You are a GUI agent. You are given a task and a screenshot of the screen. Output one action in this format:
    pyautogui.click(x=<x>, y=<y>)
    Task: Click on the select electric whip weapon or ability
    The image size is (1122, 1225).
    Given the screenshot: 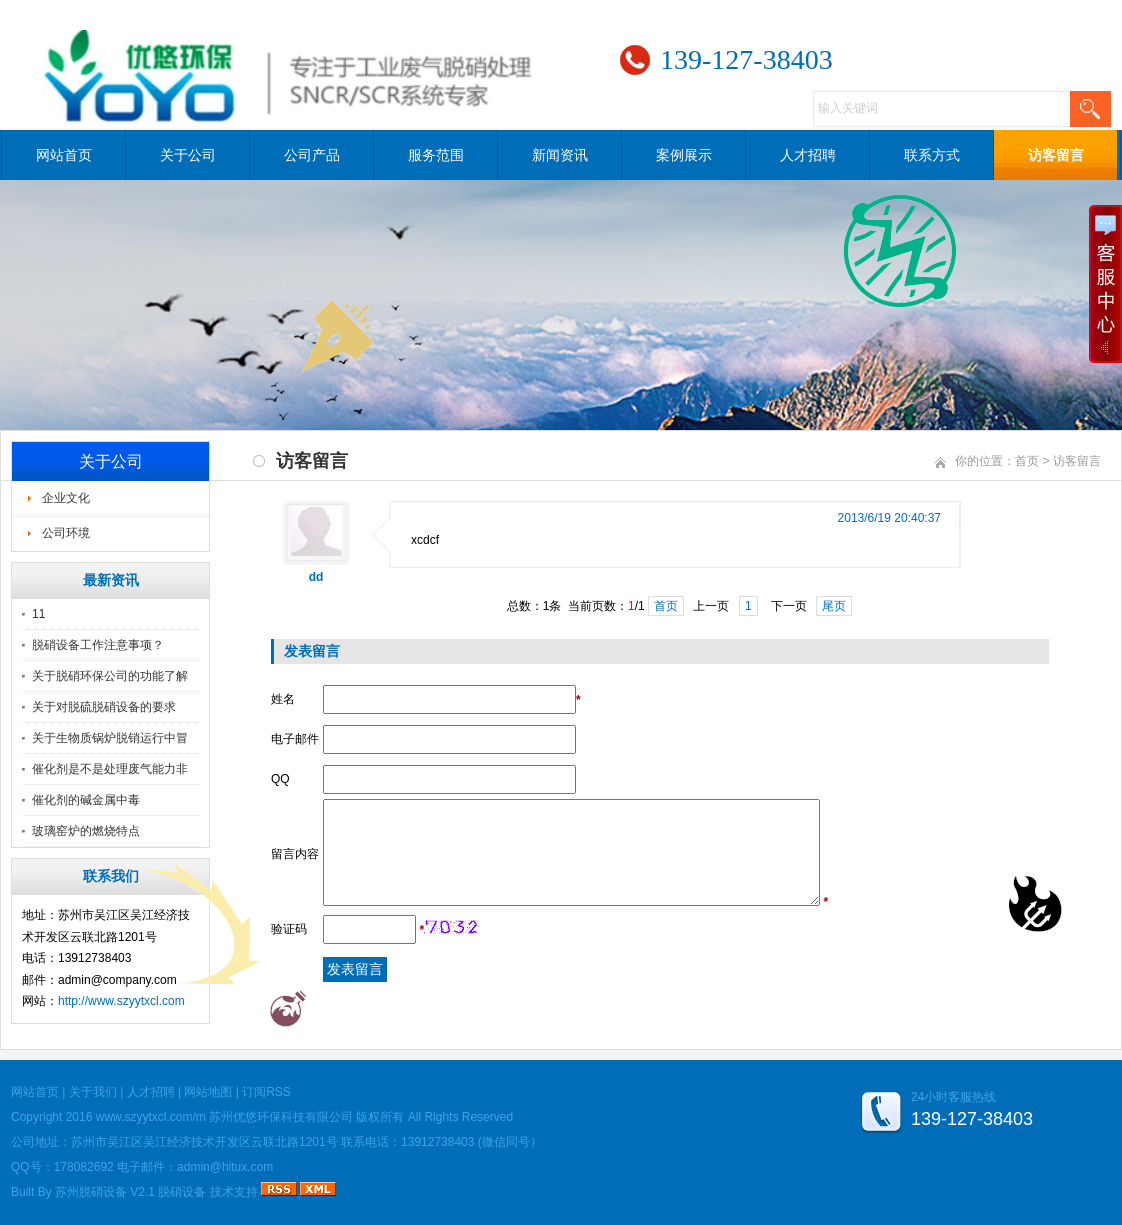 What is the action you would take?
    pyautogui.click(x=200, y=924)
    